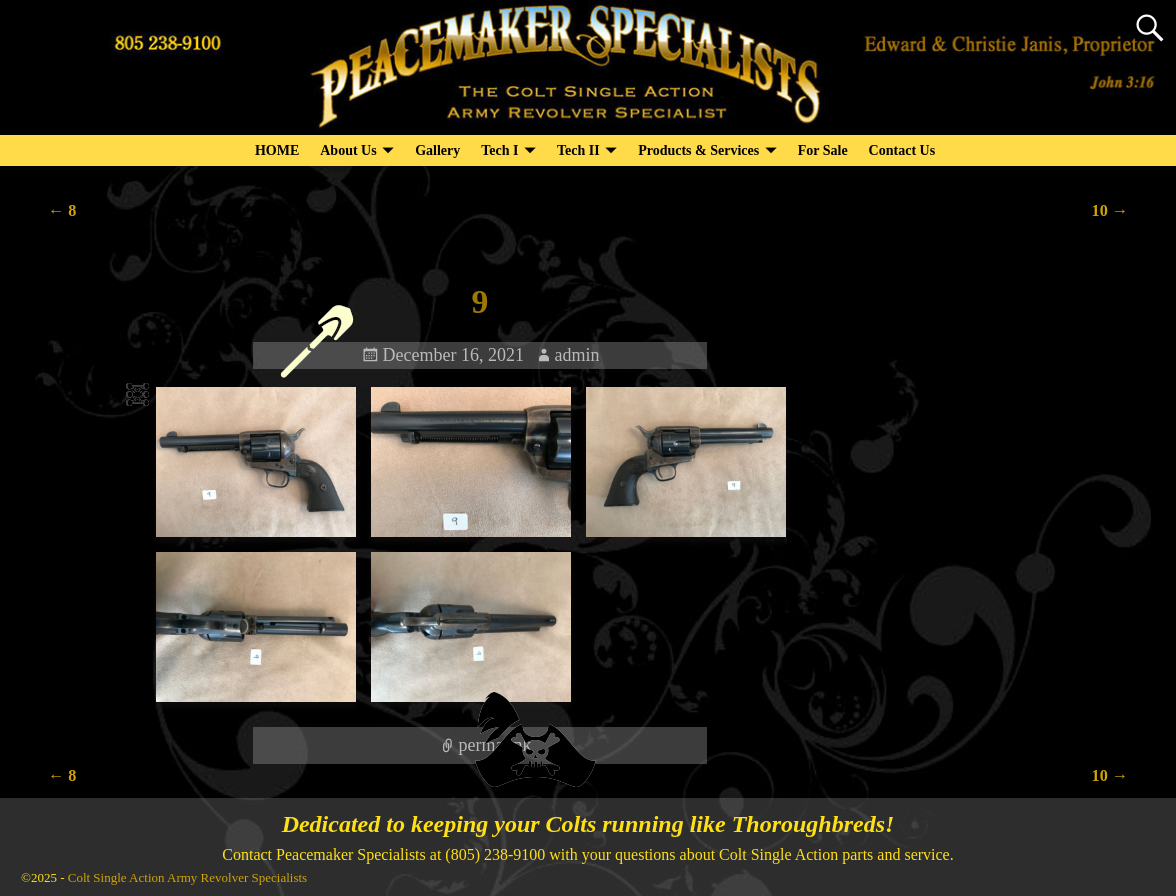 Image resolution: width=1176 pixels, height=896 pixels. What do you see at coordinates (535, 739) in the screenshot?
I see `select pirate character or theme` at bounding box center [535, 739].